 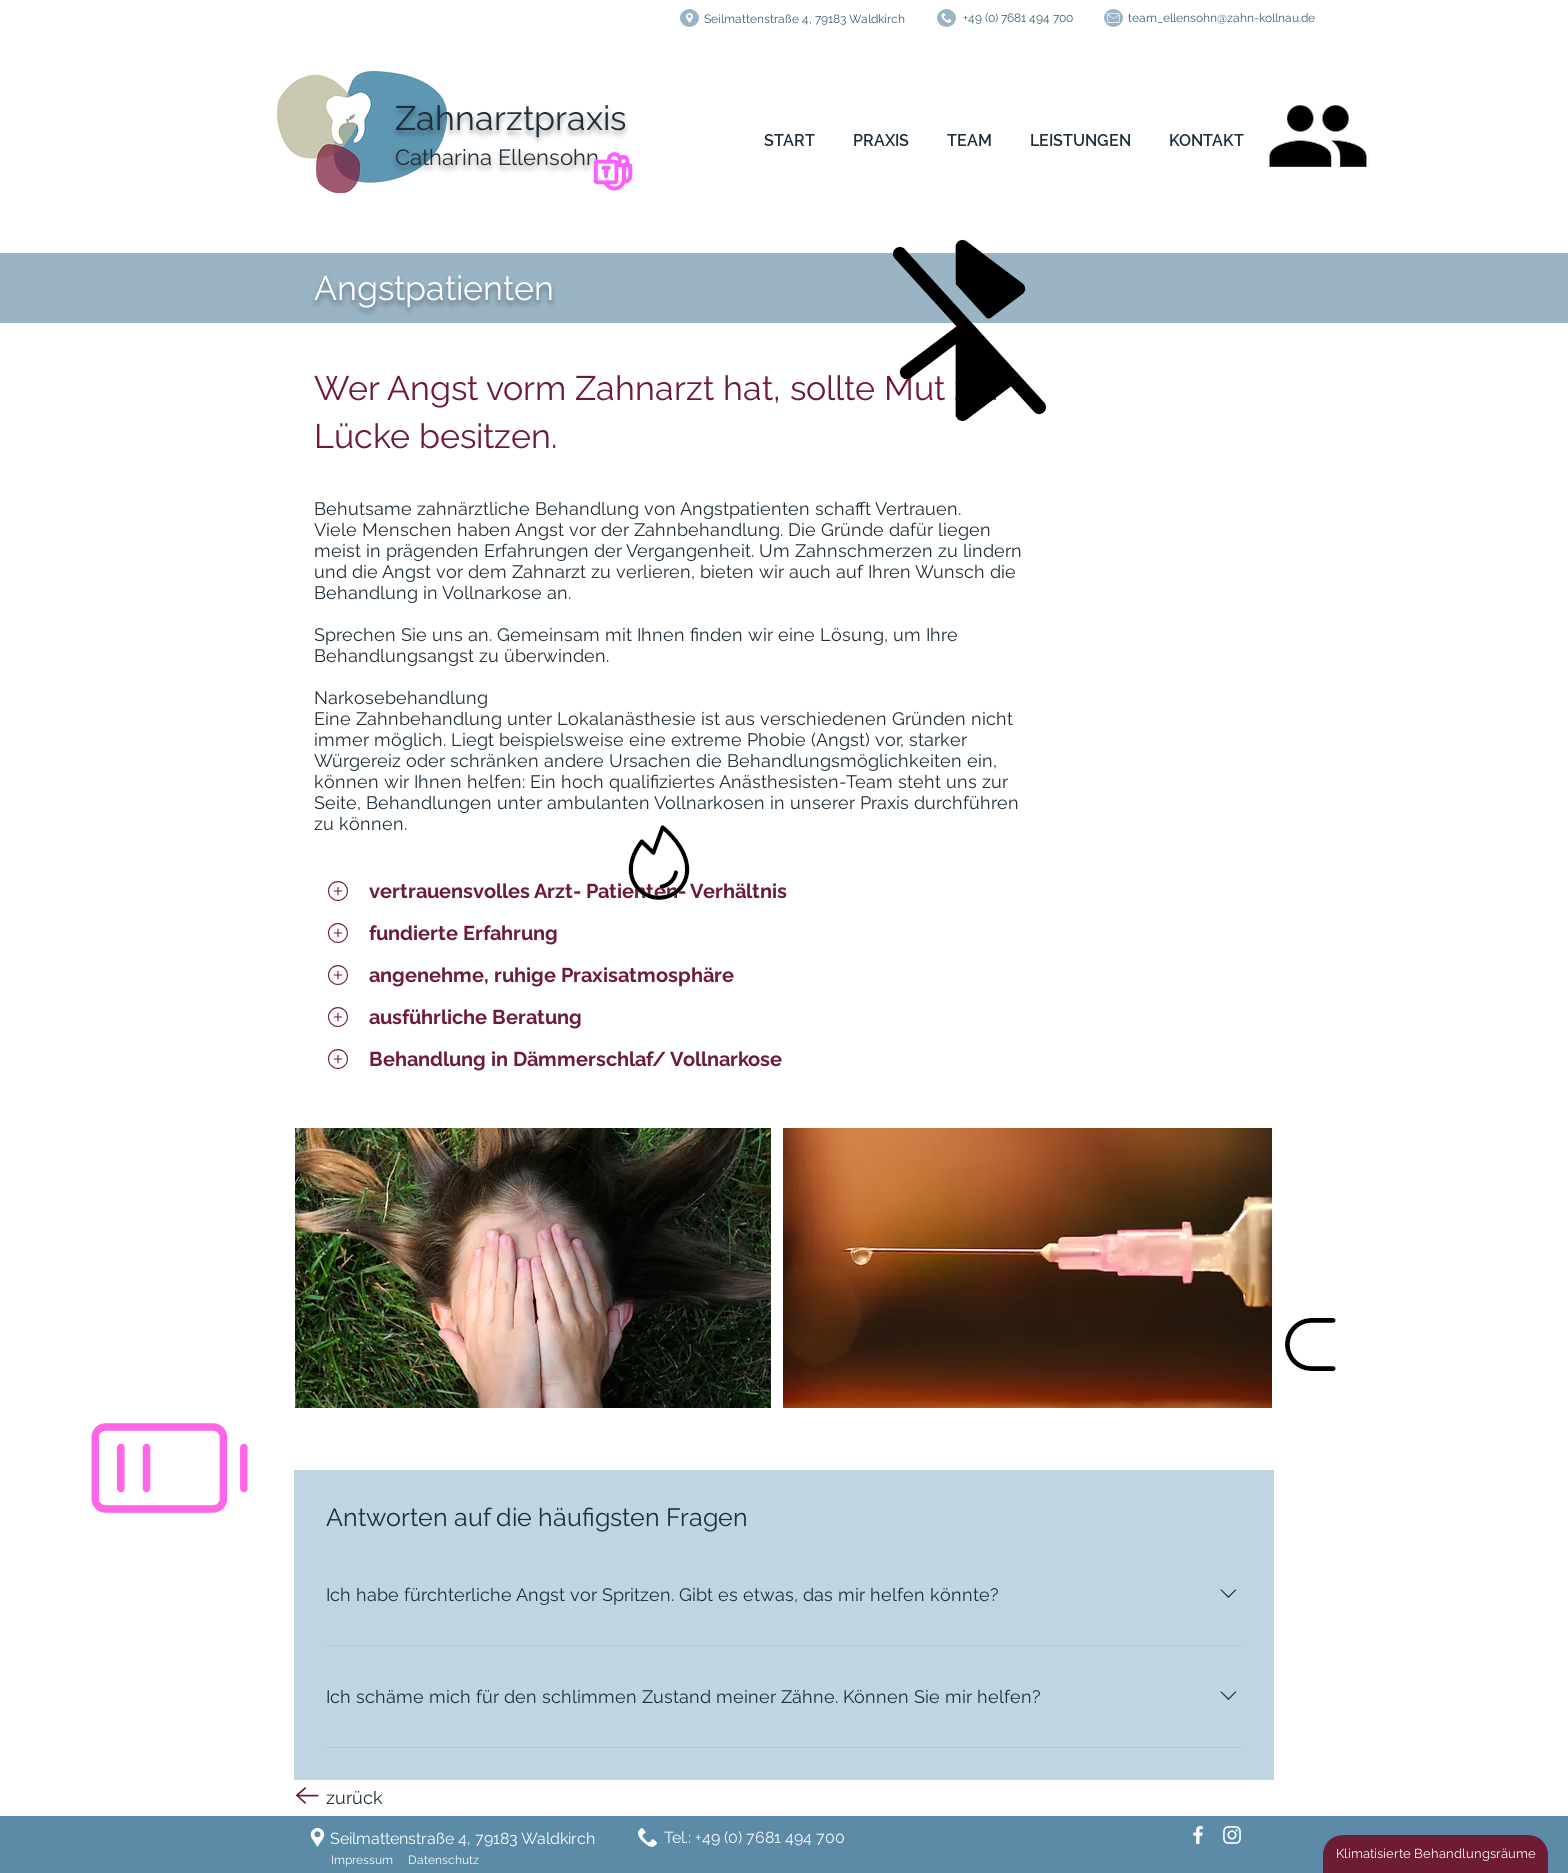 I want to click on view group members, so click(x=1318, y=136).